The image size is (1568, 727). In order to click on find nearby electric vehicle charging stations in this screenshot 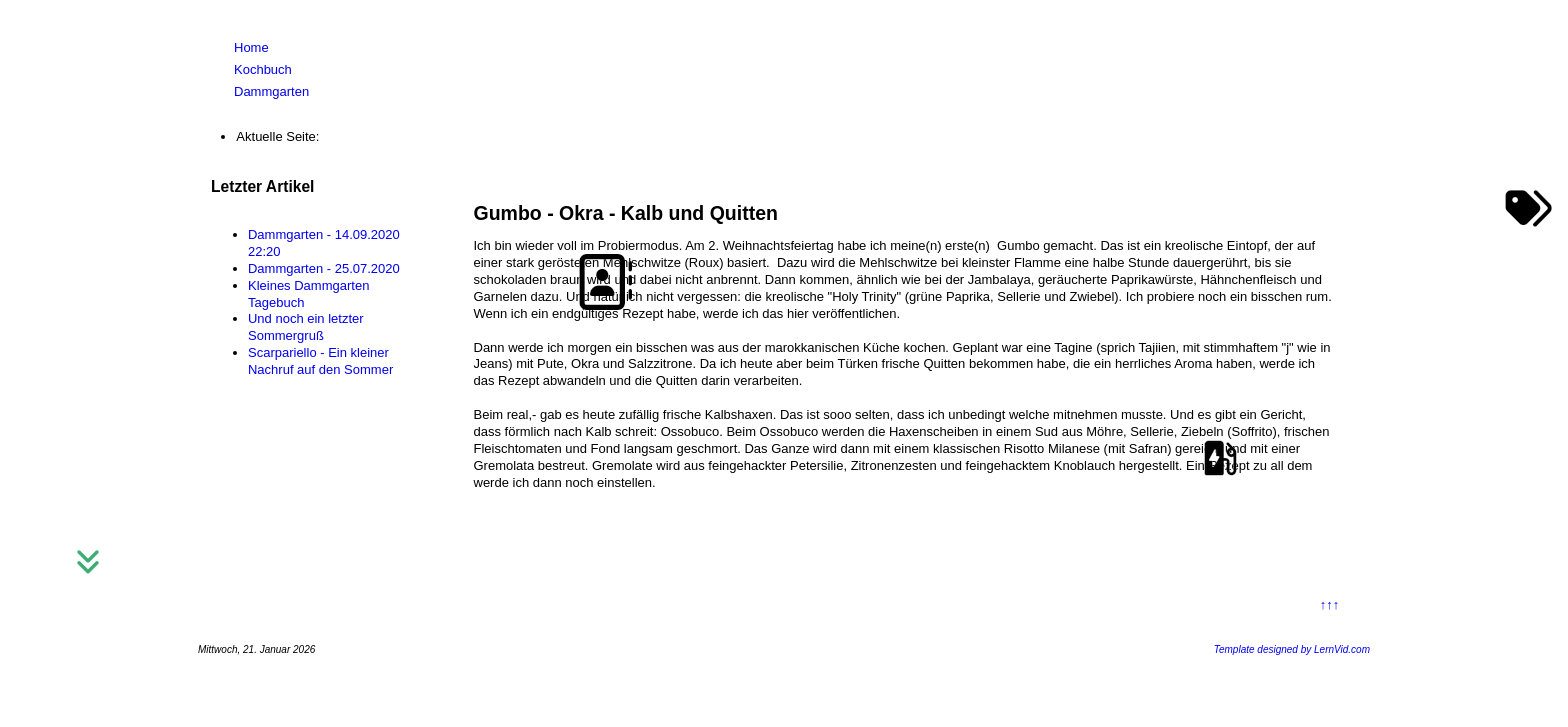, I will do `click(1220, 458)`.